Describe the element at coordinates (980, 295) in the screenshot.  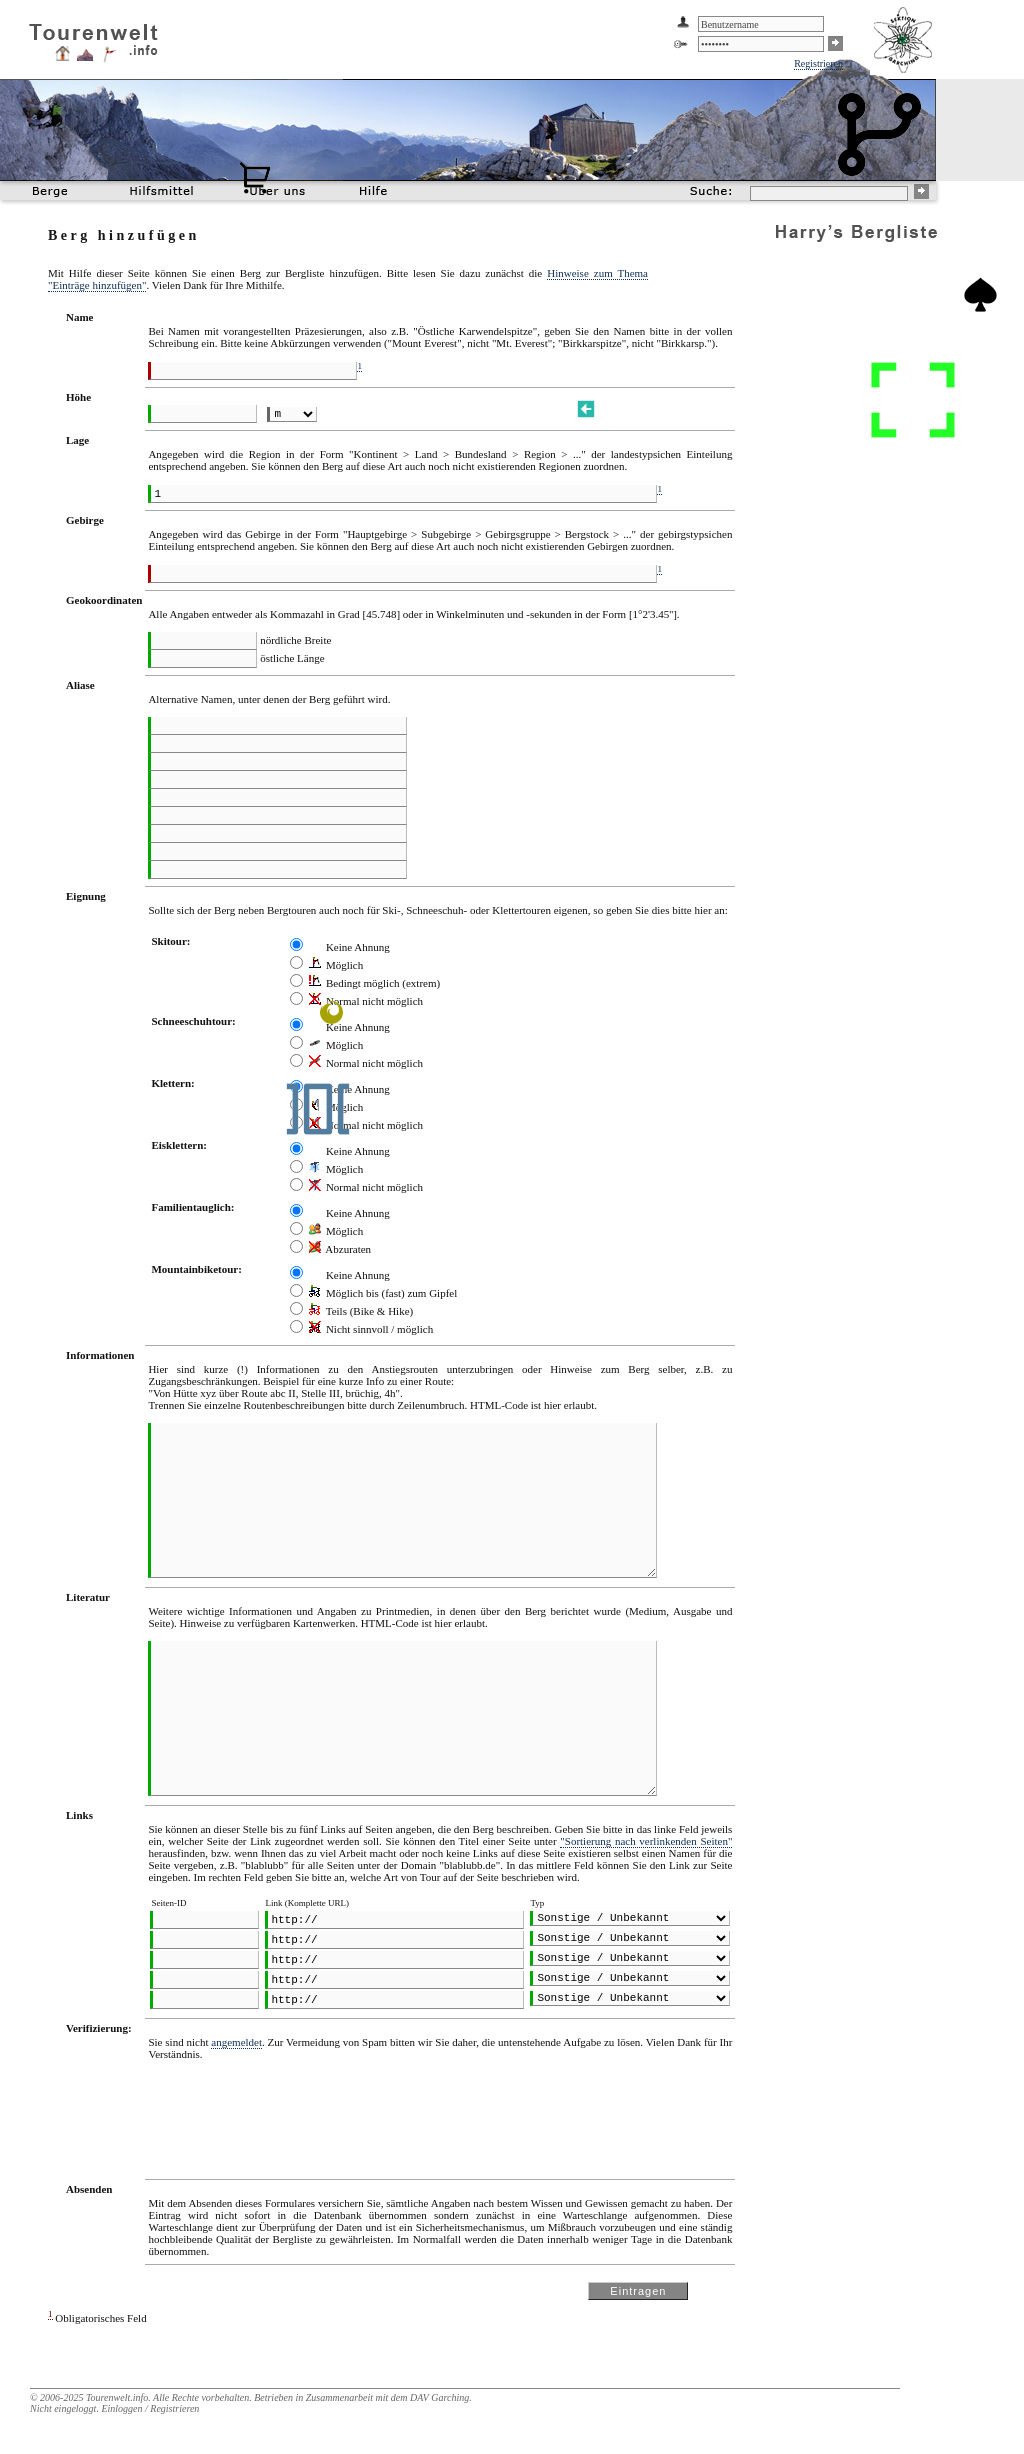
I see `spades suit symbol for card games` at that location.